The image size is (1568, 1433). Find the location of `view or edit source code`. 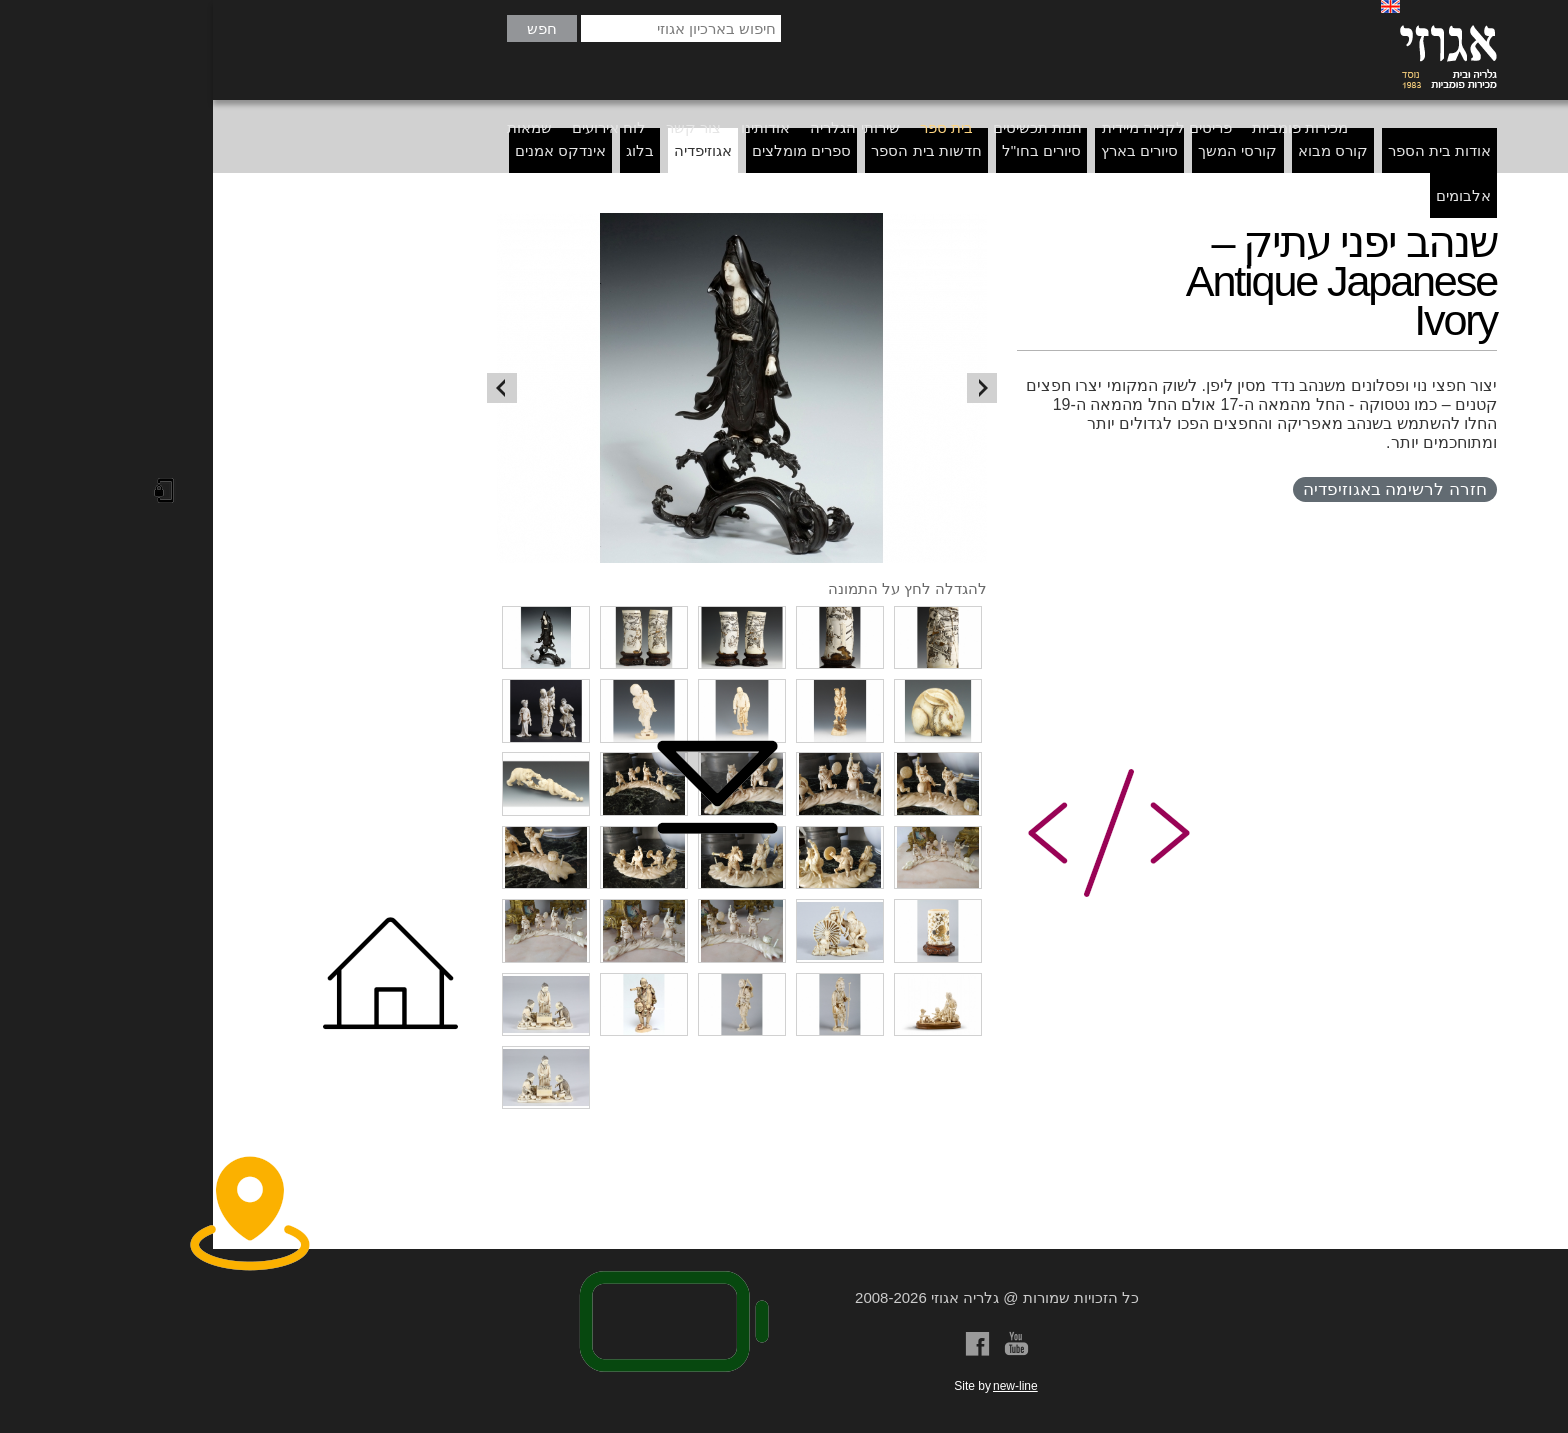

view or edit source code is located at coordinates (1109, 833).